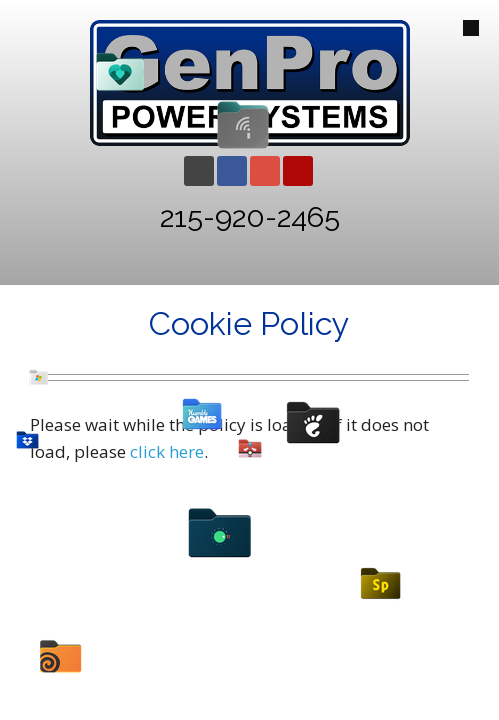 The width and height of the screenshot is (499, 720). Describe the element at coordinates (27, 440) in the screenshot. I see `open your Dropbox synced folder` at that location.